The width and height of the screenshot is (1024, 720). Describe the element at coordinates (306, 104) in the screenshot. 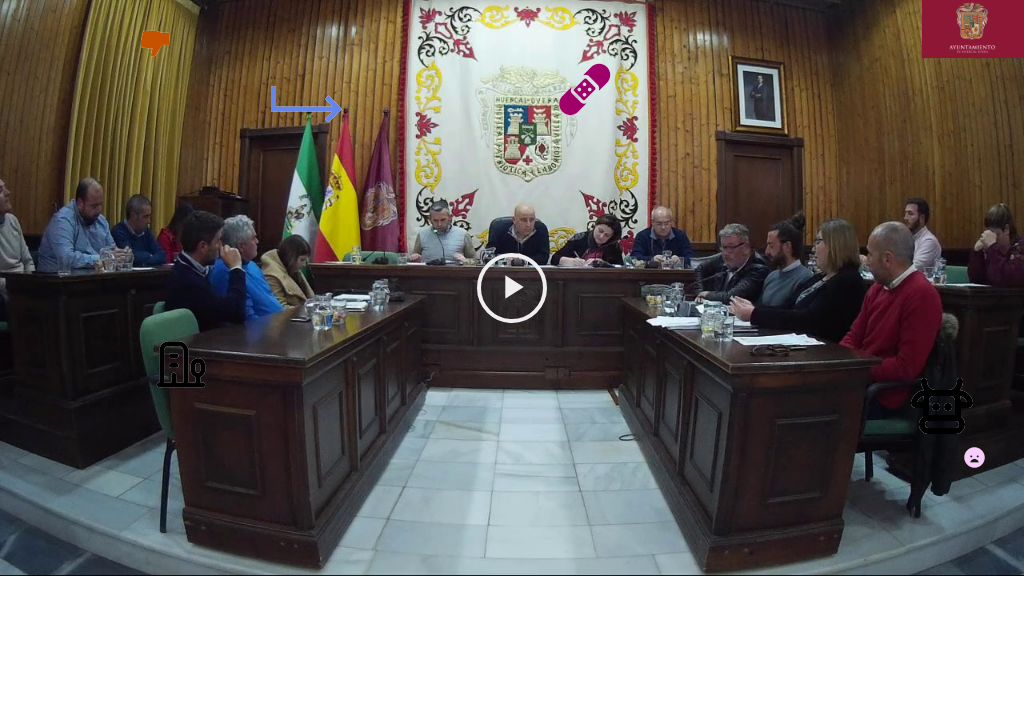

I see `forward or redirect a message` at that location.